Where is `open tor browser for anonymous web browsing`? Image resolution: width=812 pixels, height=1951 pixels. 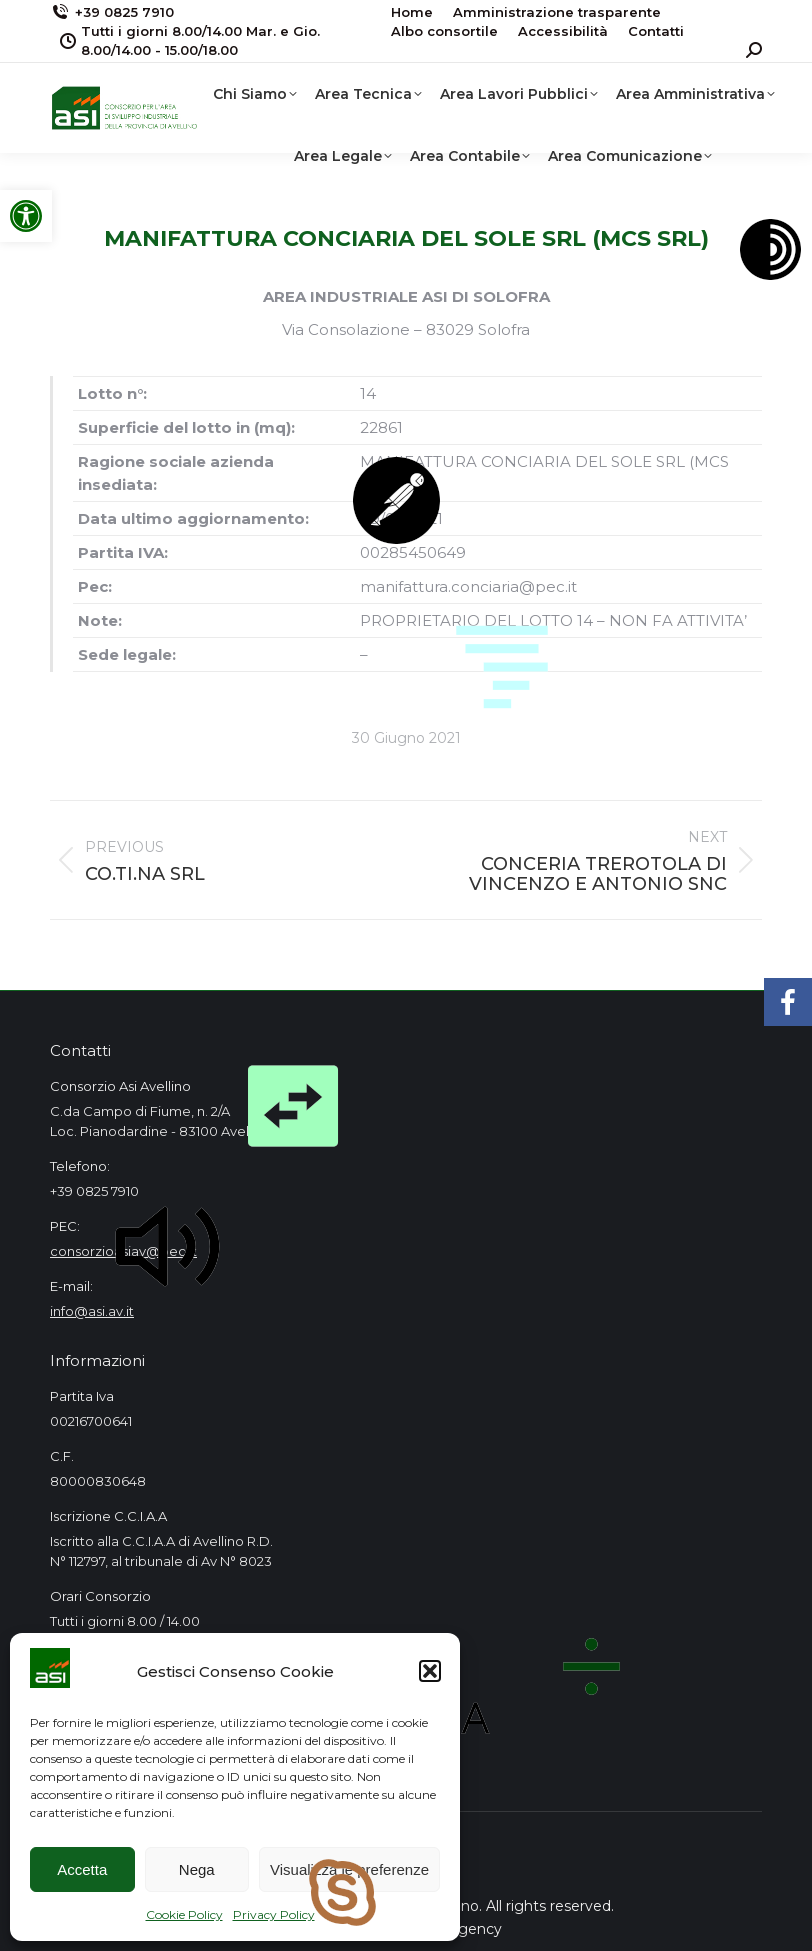 open tor browser for anonymous web browsing is located at coordinates (770, 249).